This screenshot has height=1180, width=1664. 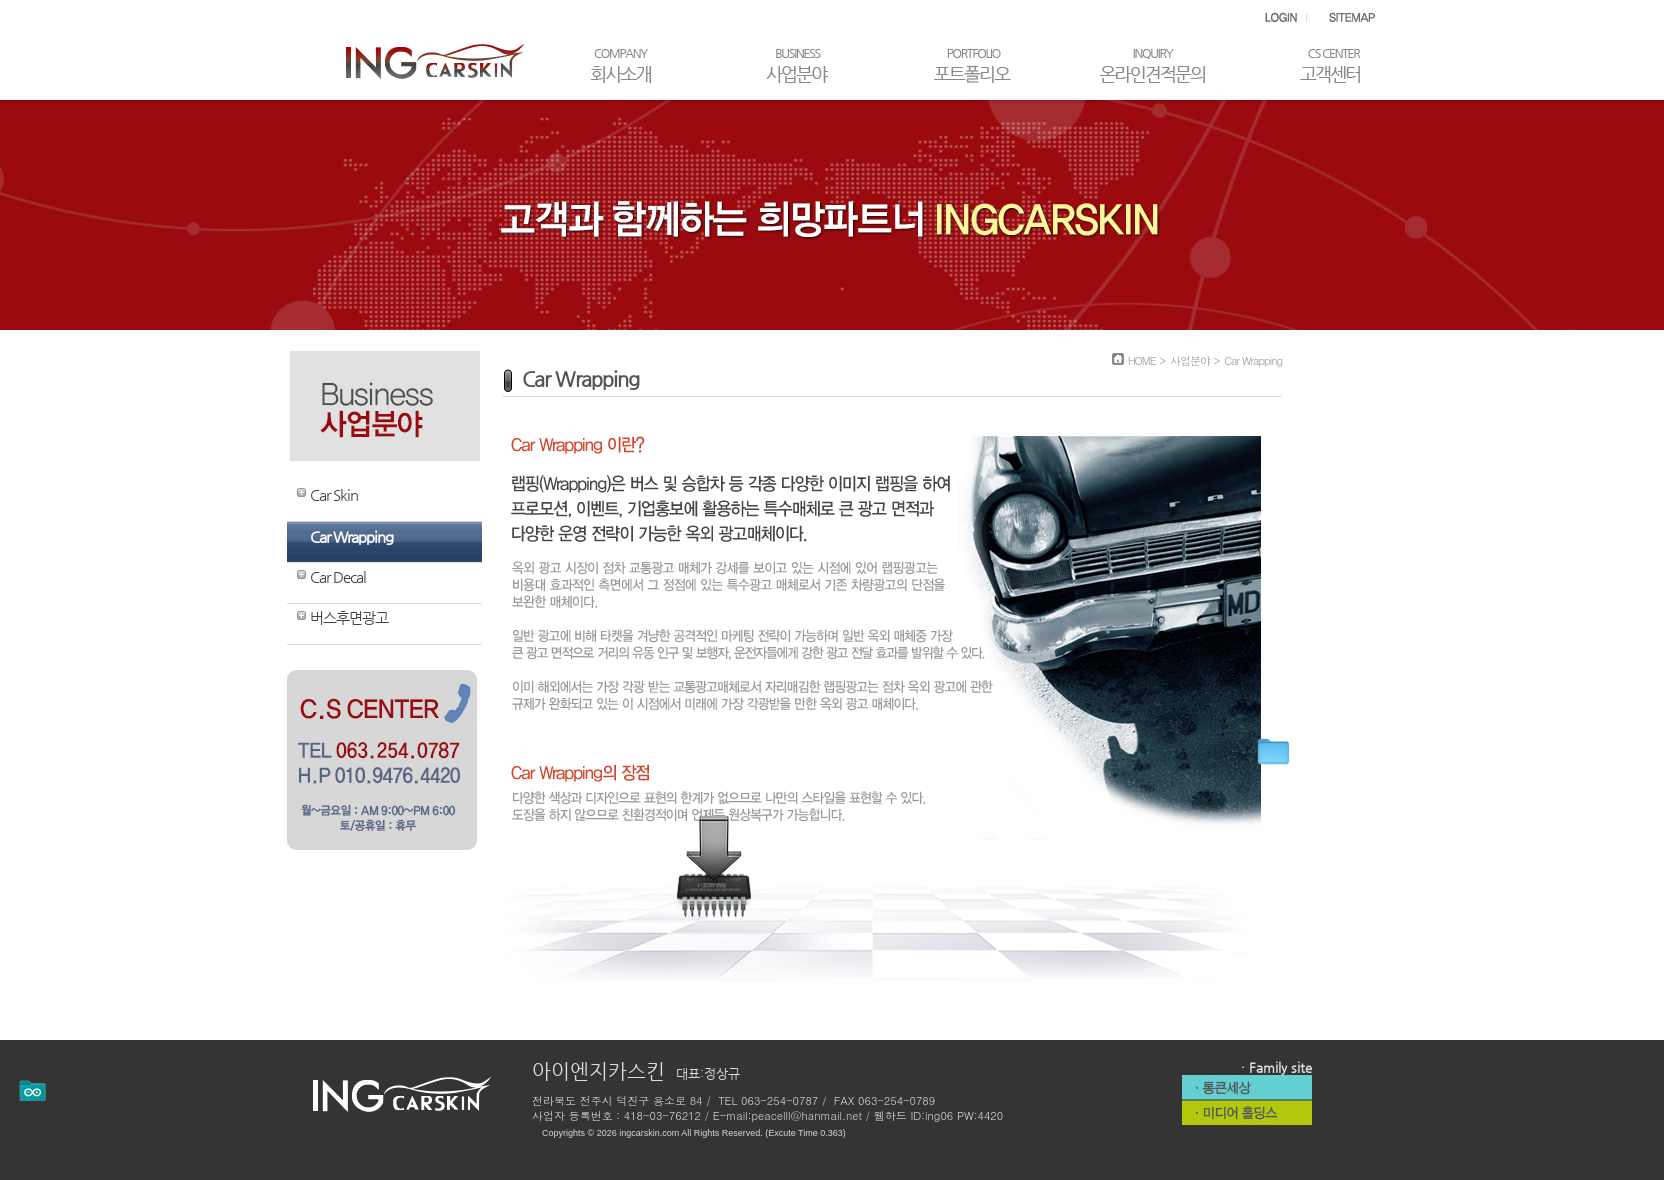 I want to click on update firmware on connected accessories, so click(x=713, y=866).